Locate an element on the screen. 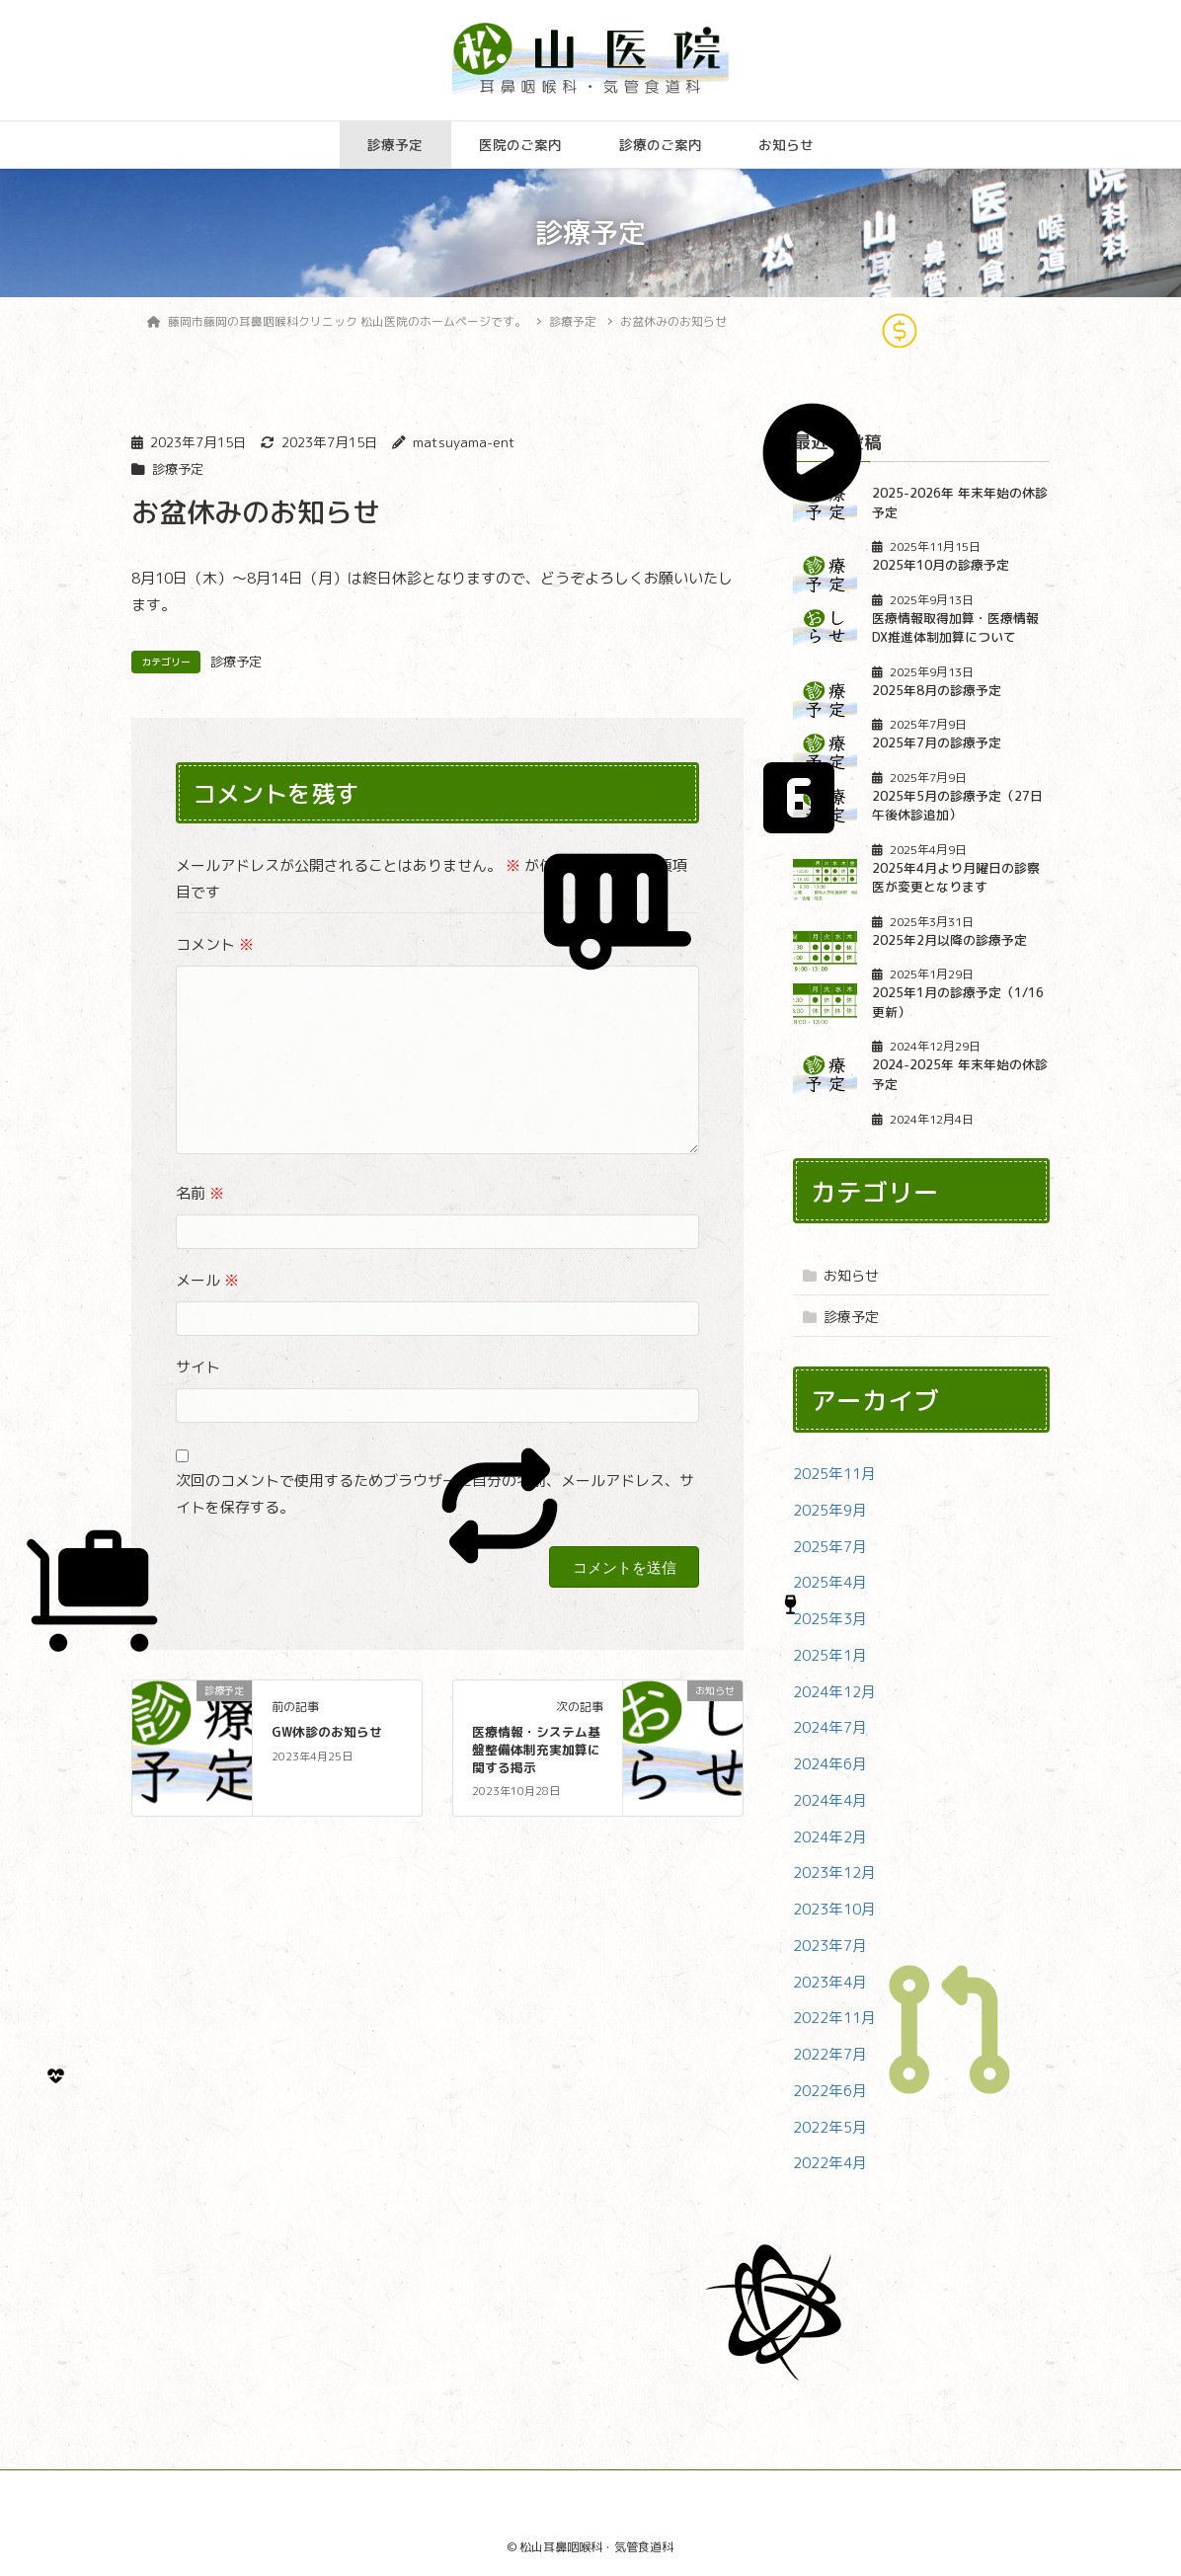 This screenshot has height=2576, width=1181. enable repeat mode for media playback is located at coordinates (500, 1506).